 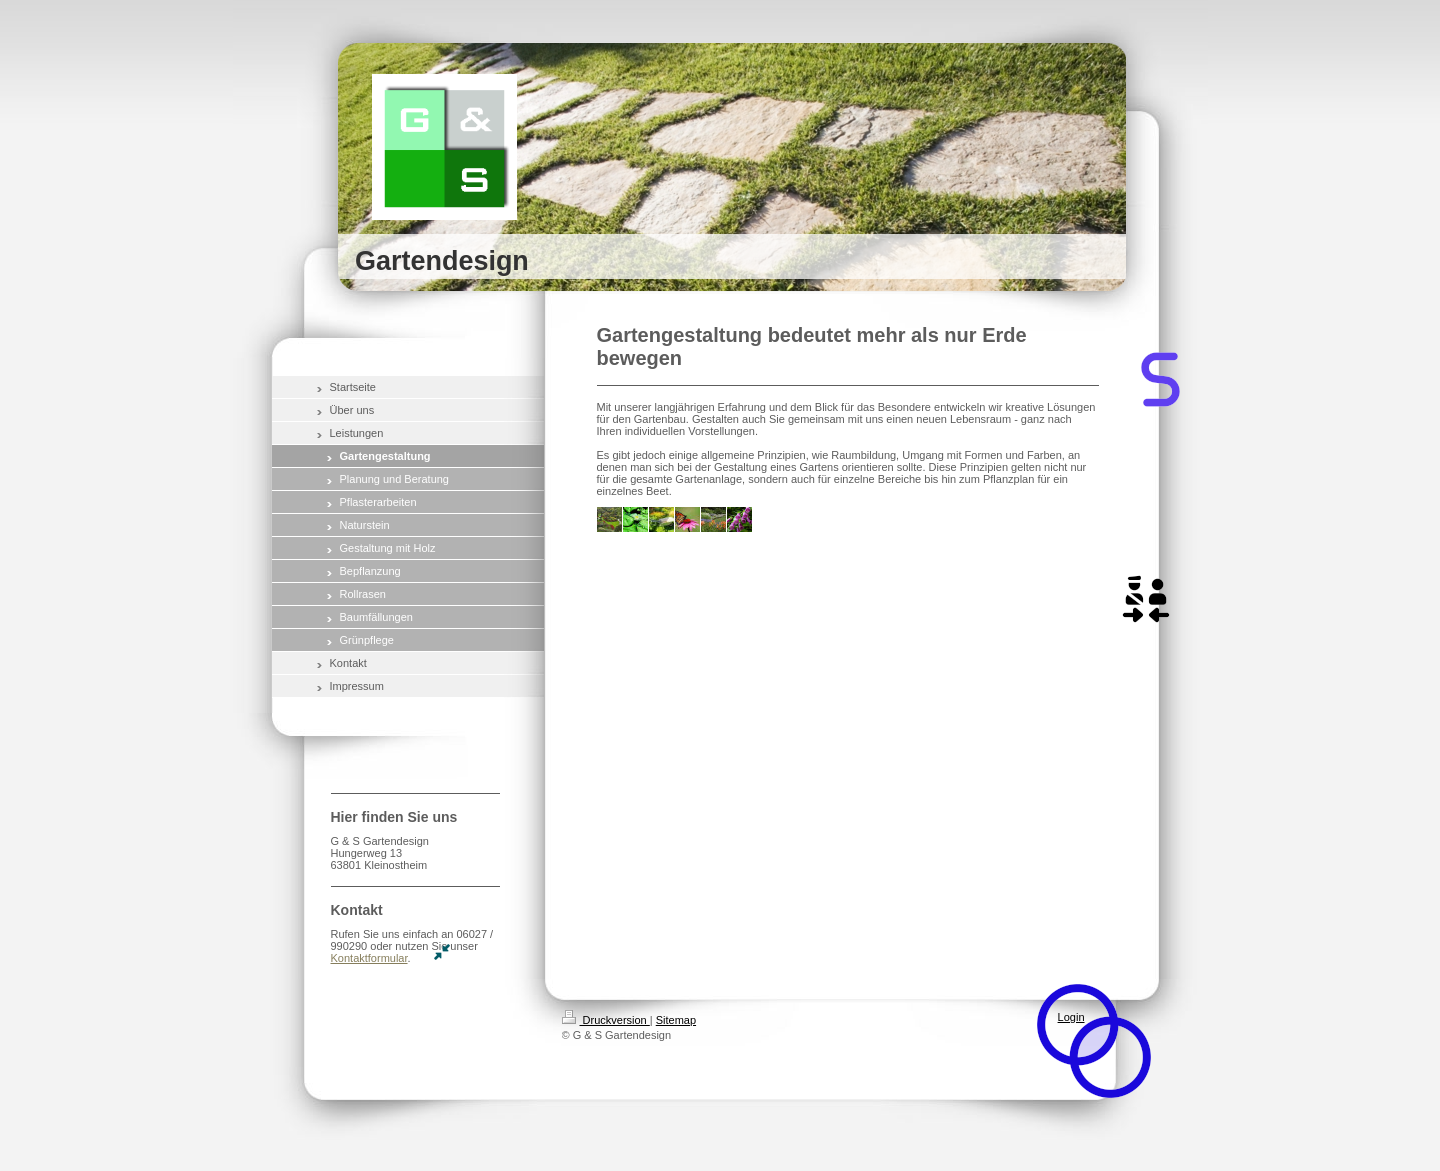 I want to click on intersect or merge two shapes, so click(x=1094, y=1041).